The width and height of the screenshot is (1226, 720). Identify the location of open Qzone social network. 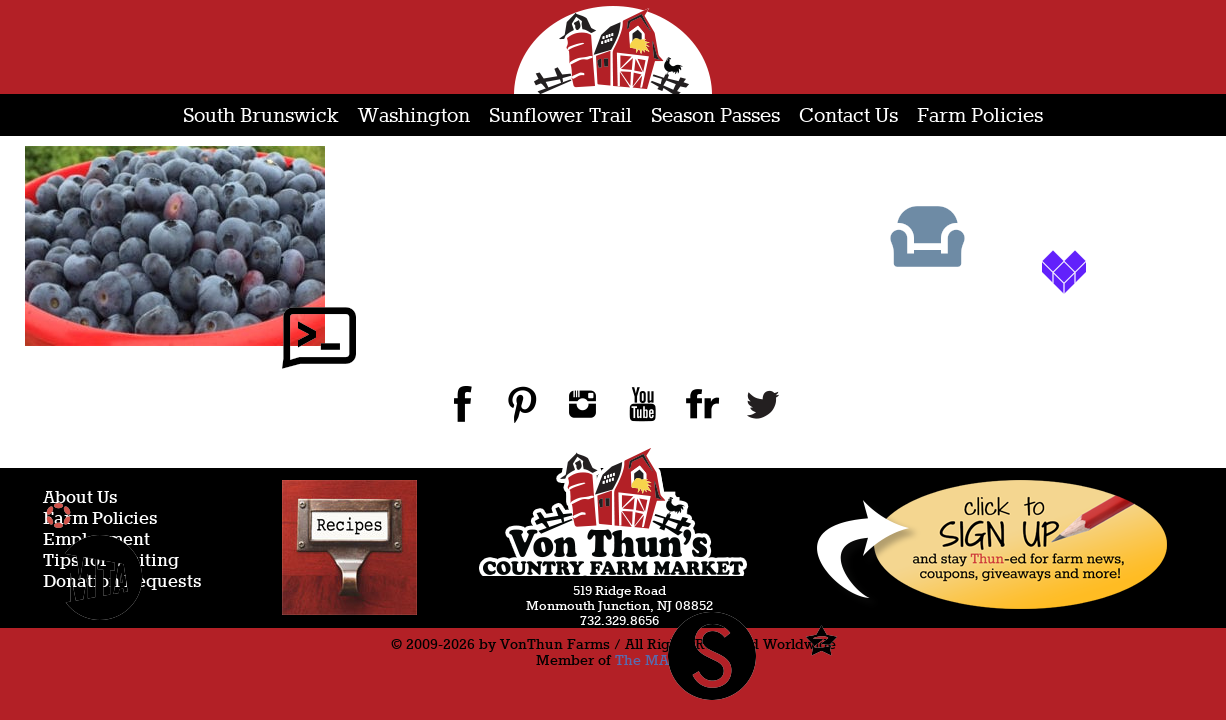
(821, 640).